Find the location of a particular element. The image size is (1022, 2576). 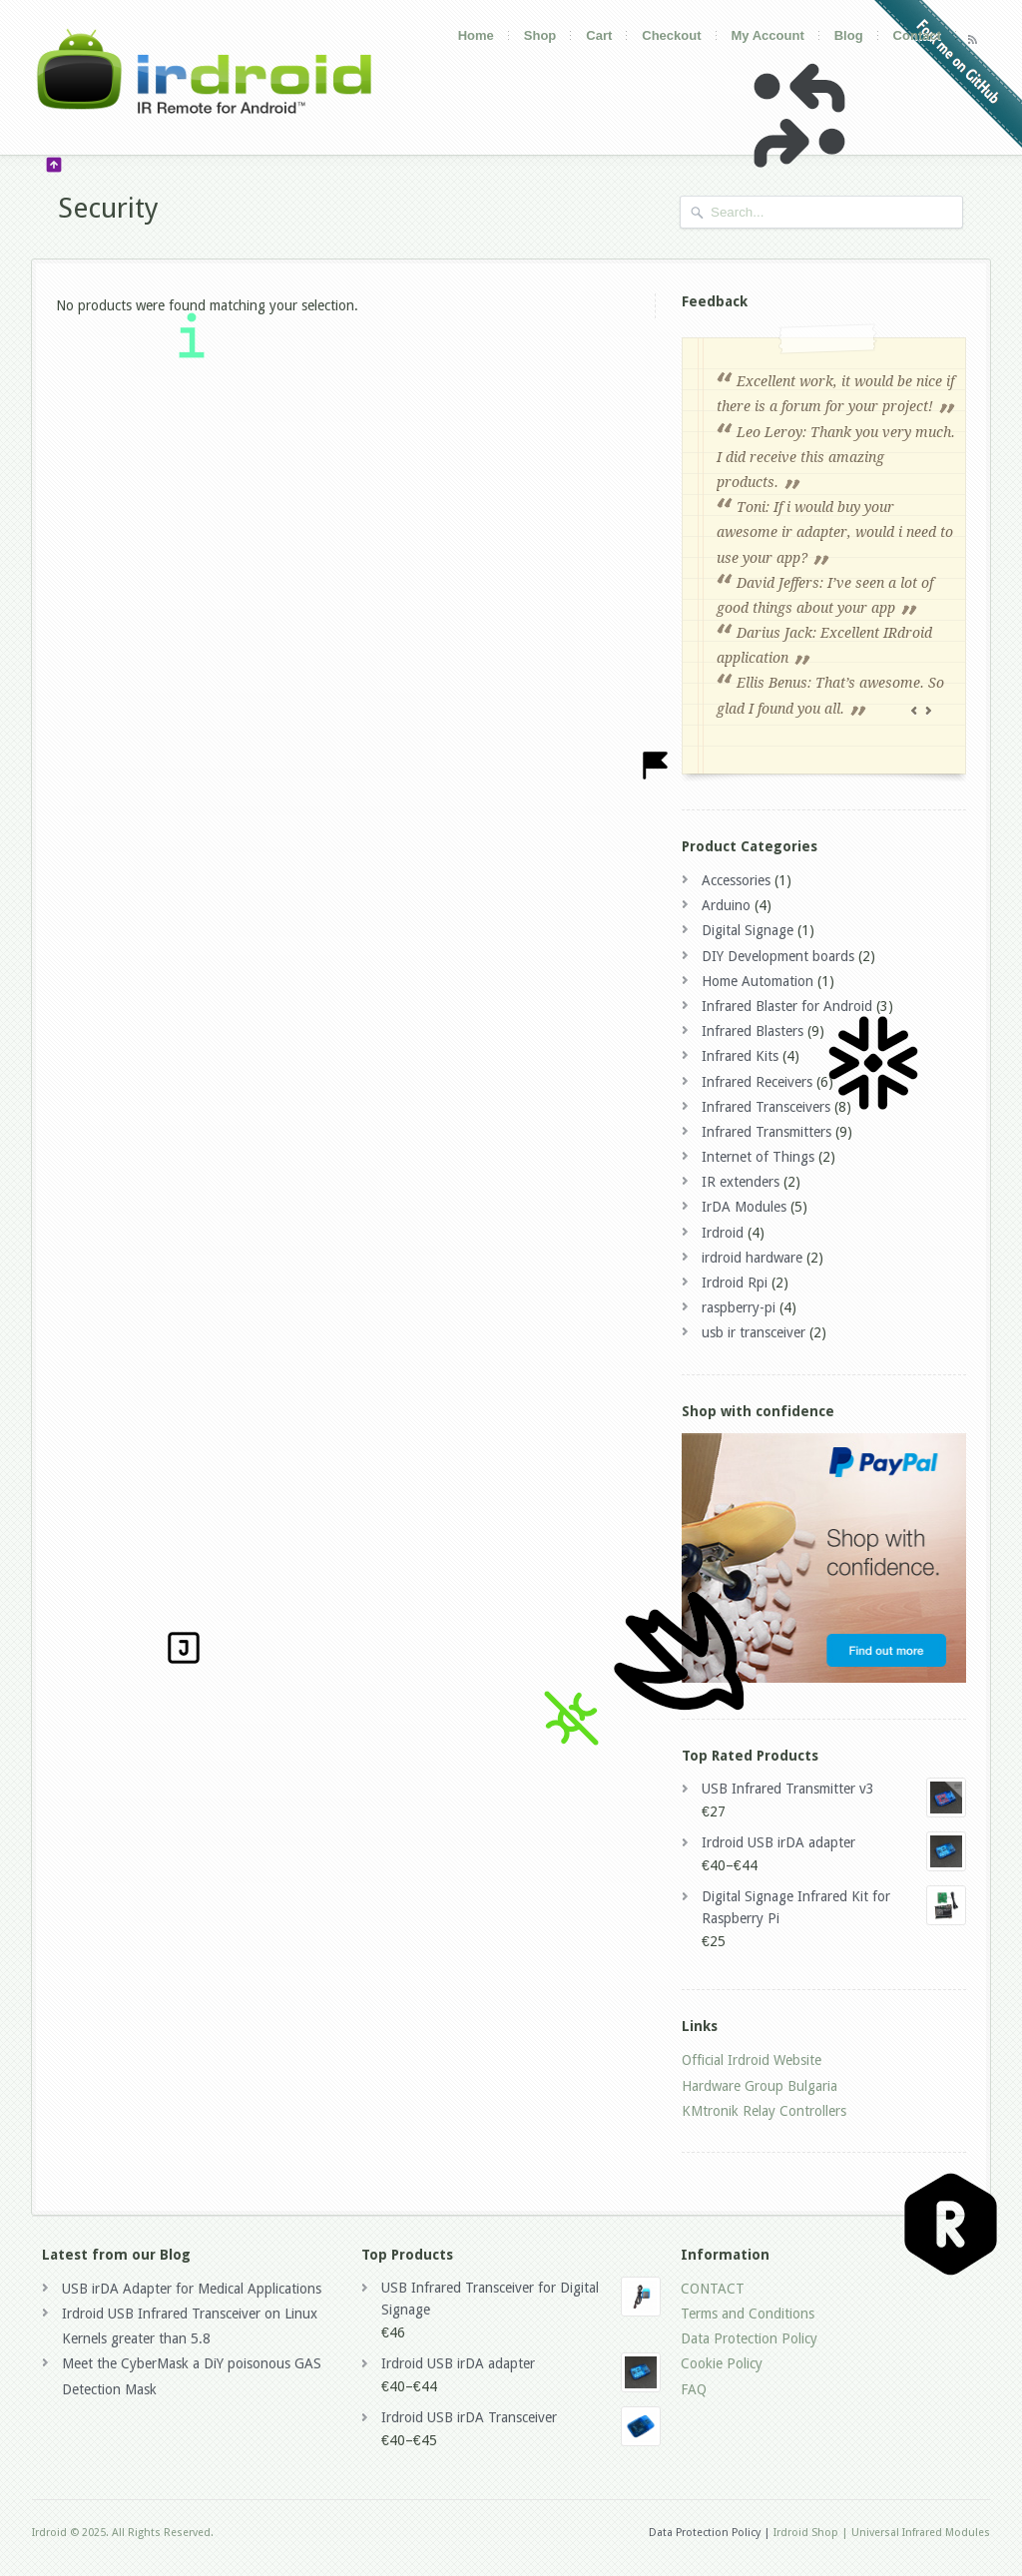

connect to Snowflake data platform is located at coordinates (873, 1063).